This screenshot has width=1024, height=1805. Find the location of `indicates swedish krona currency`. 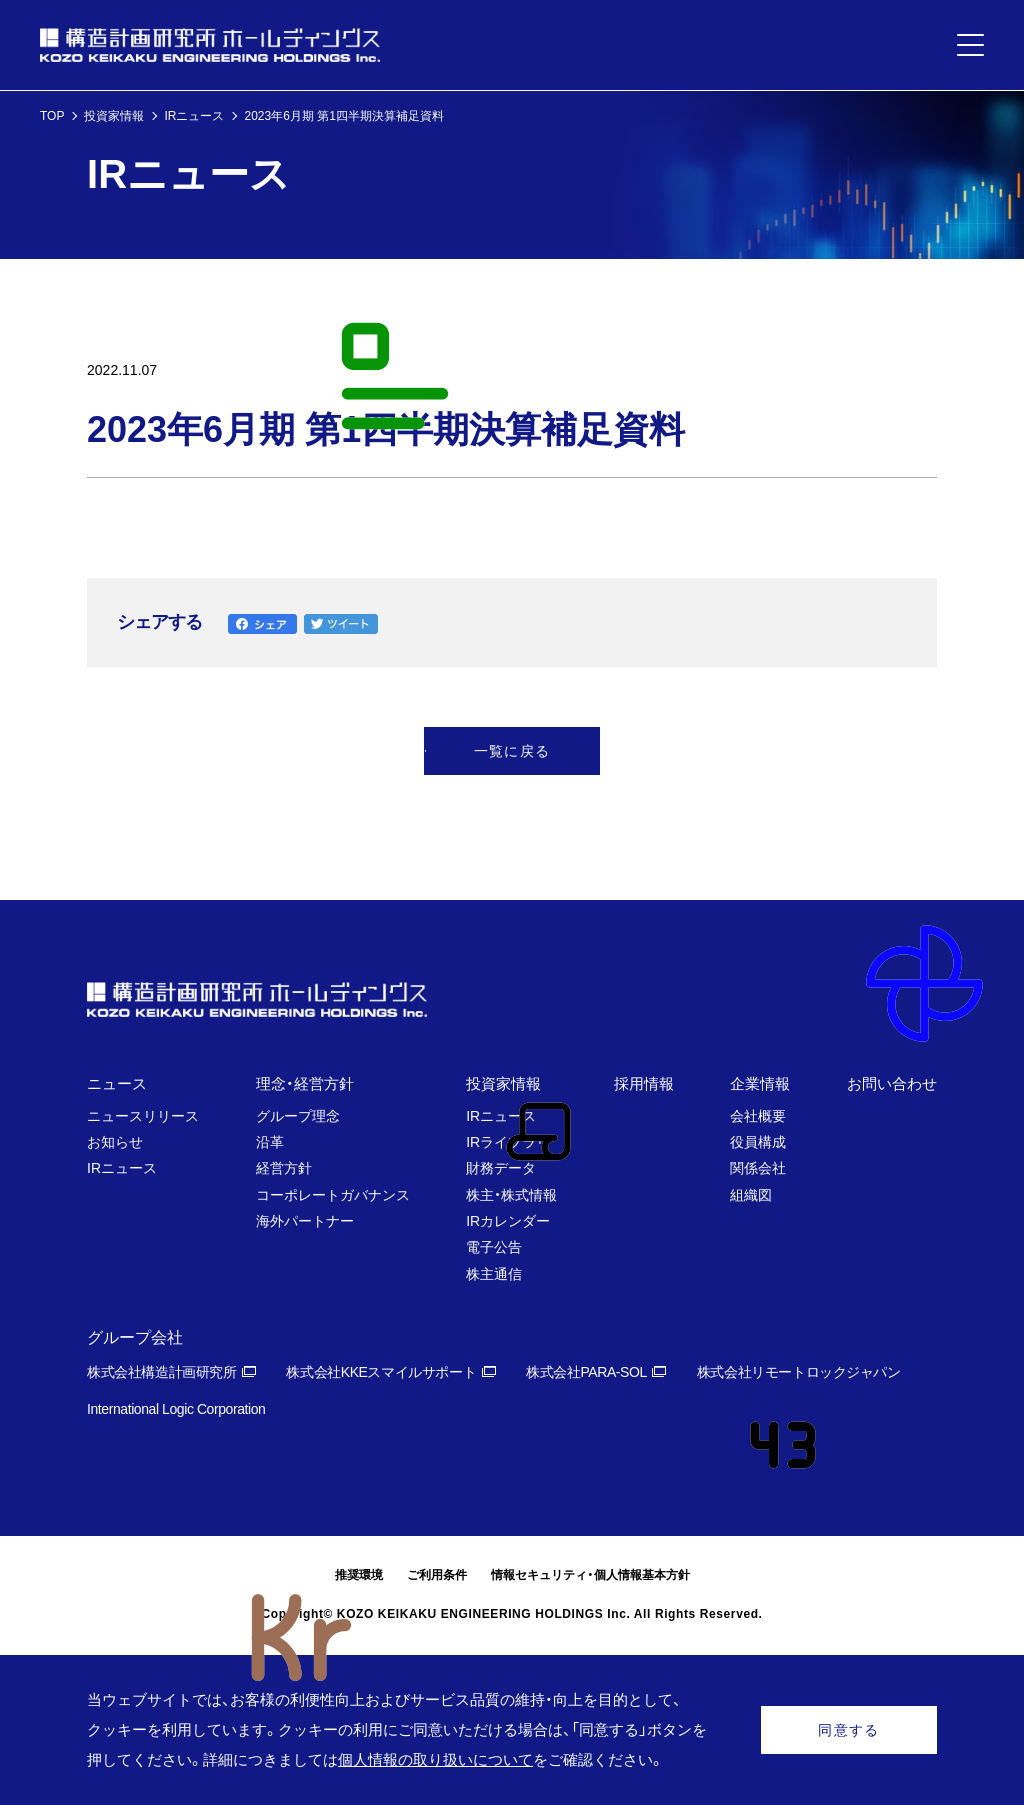

indicates swedish krona currency is located at coordinates (301, 1637).